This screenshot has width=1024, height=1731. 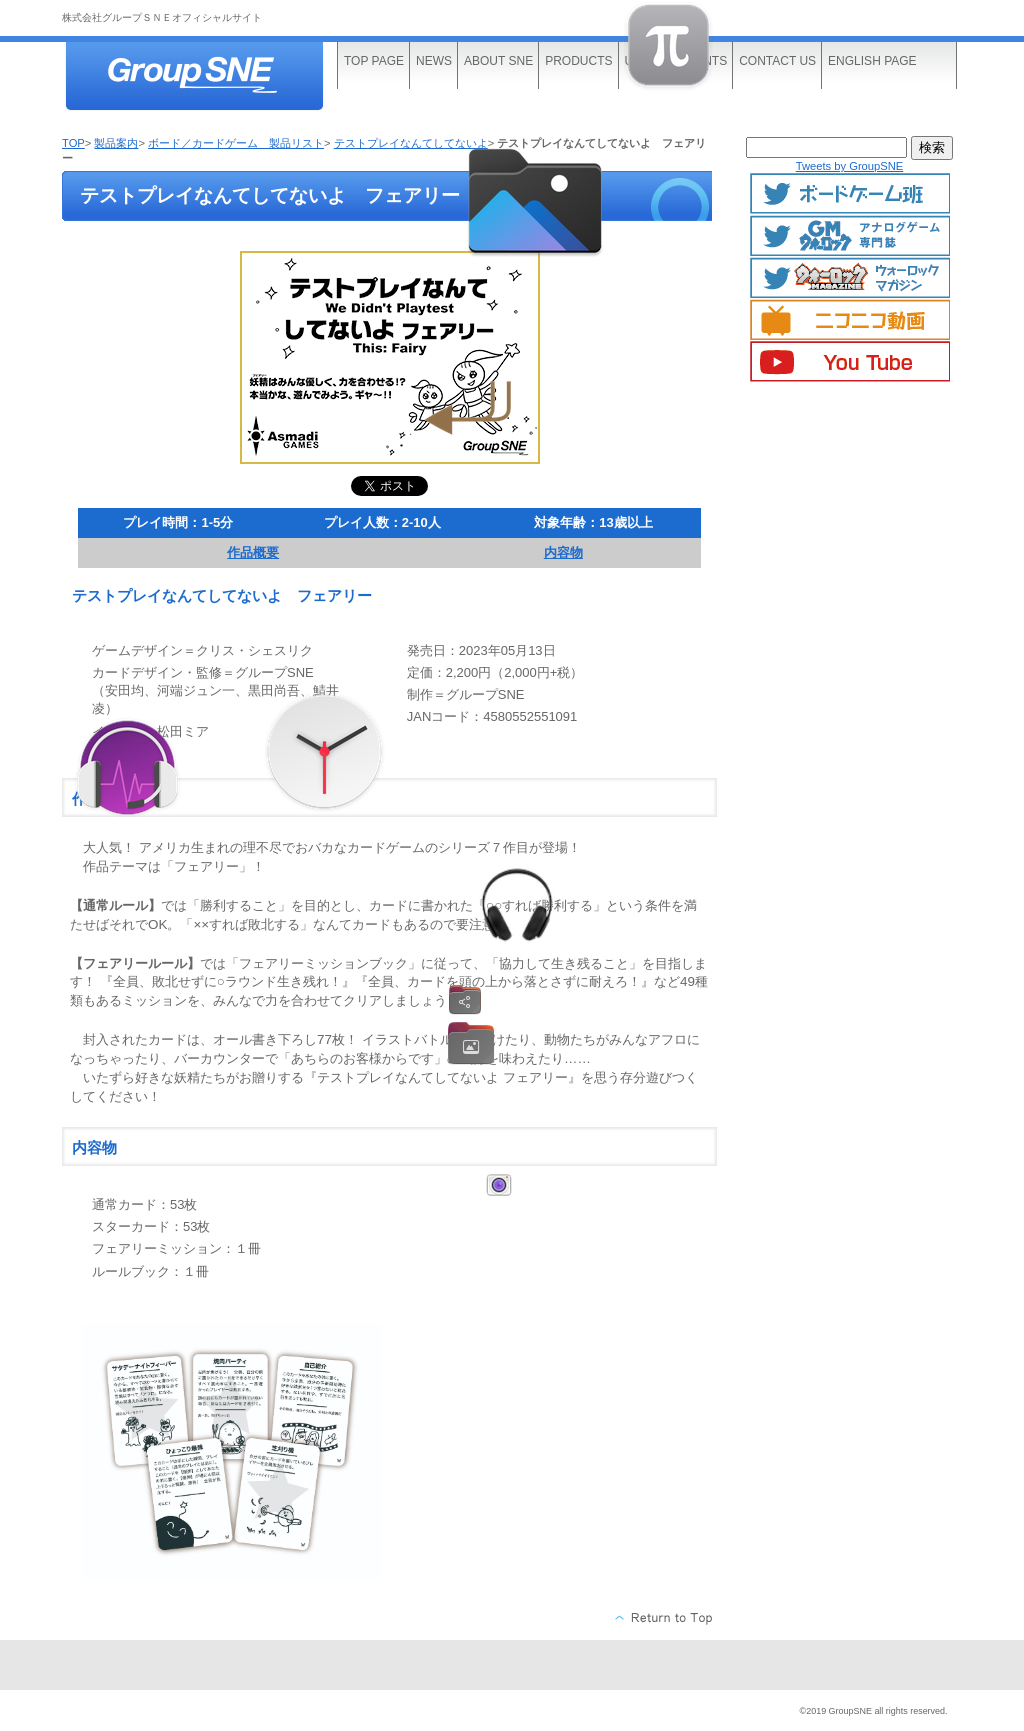 I want to click on audio headset device connected, so click(x=127, y=767).